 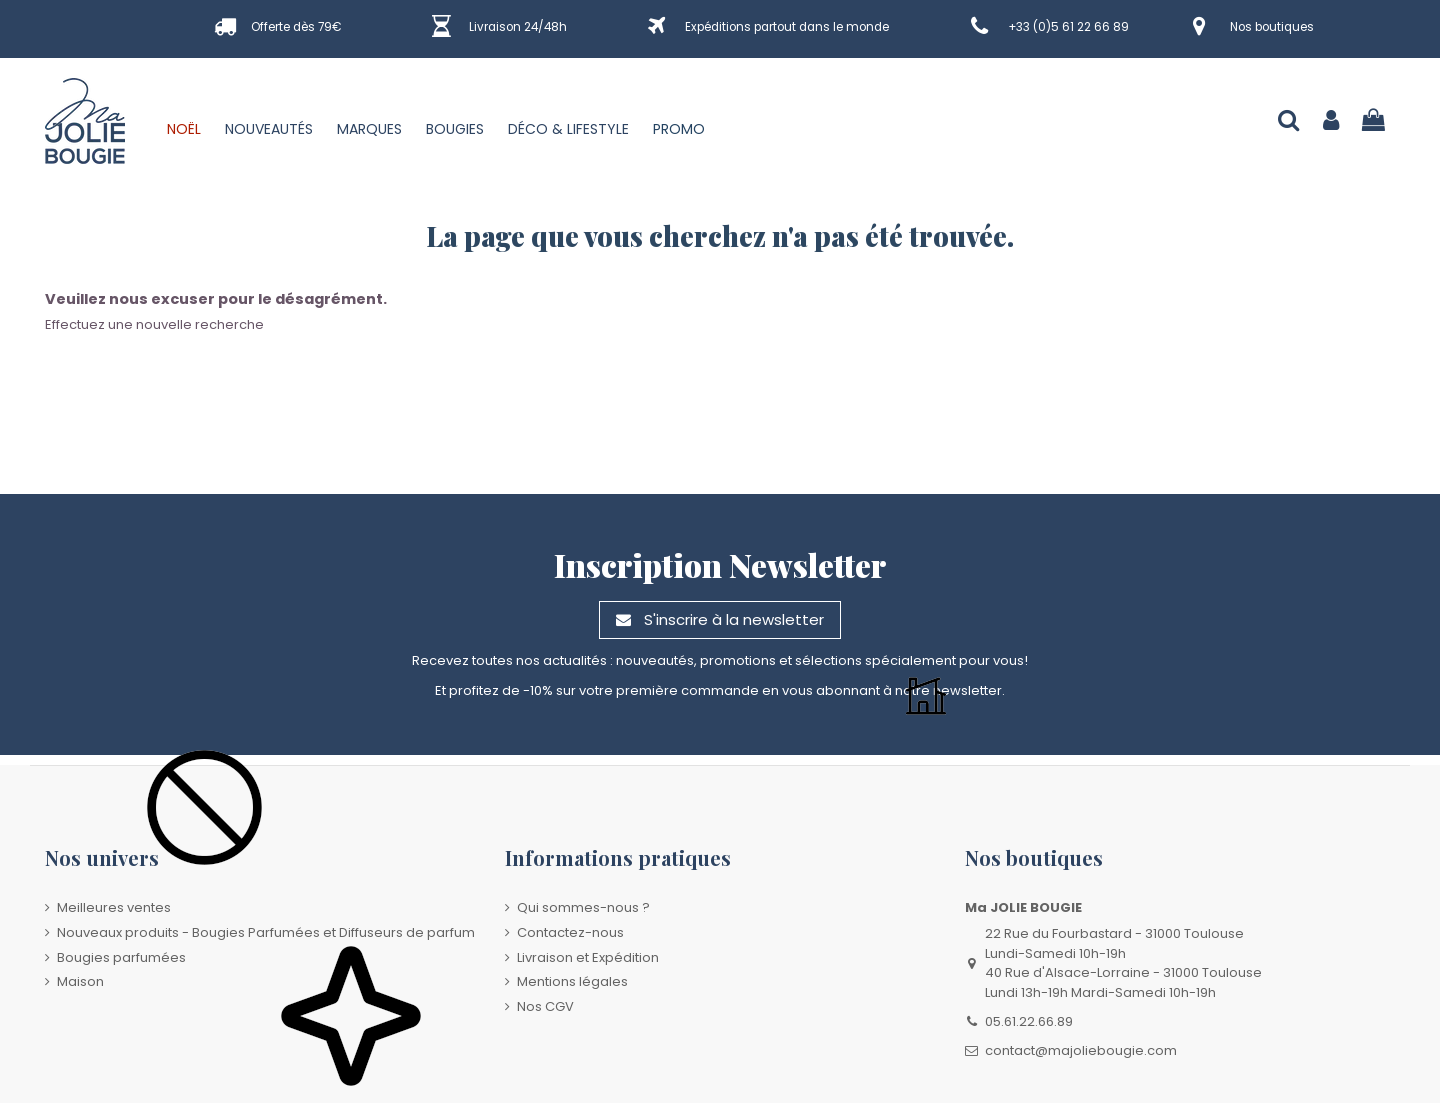 I want to click on navigate to home screen, so click(x=926, y=696).